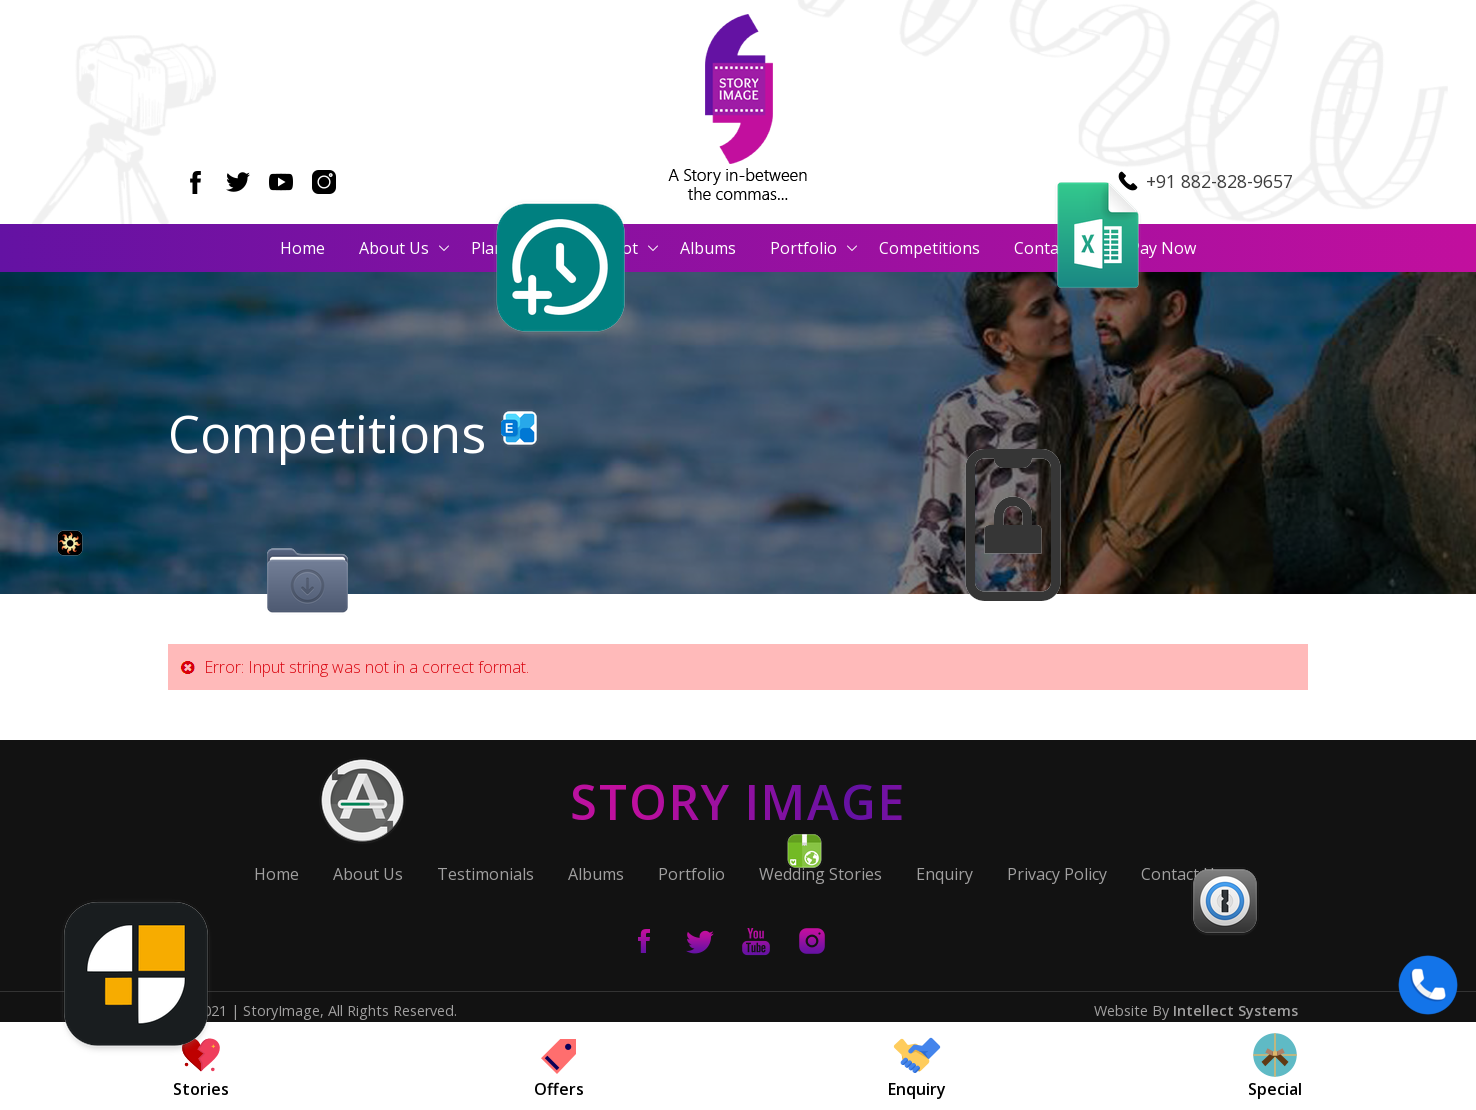  What do you see at coordinates (1225, 901) in the screenshot?
I see `open password manager app` at bounding box center [1225, 901].